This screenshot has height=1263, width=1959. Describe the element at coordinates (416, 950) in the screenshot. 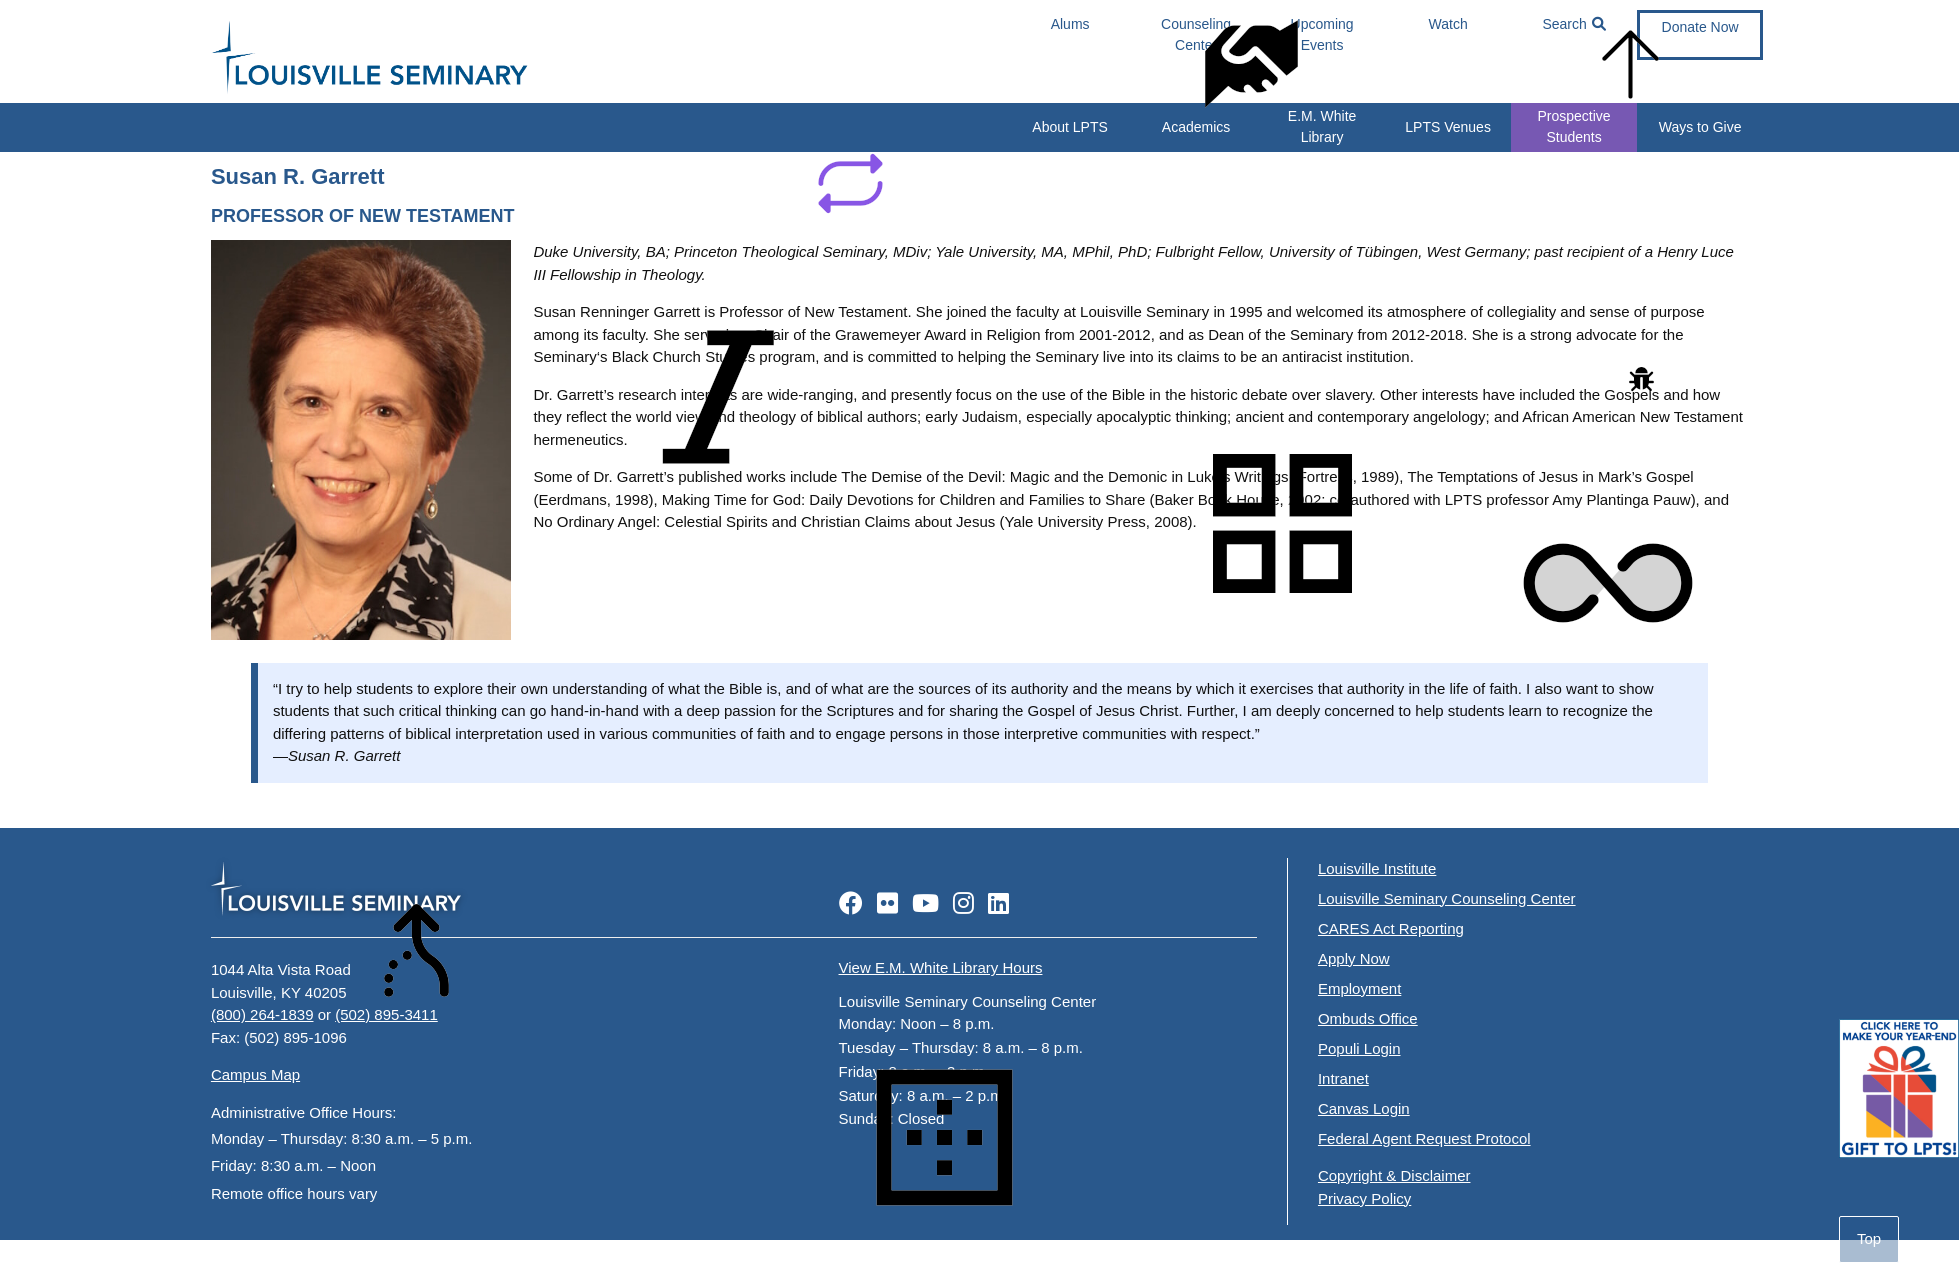

I see `merge content from right side` at that location.